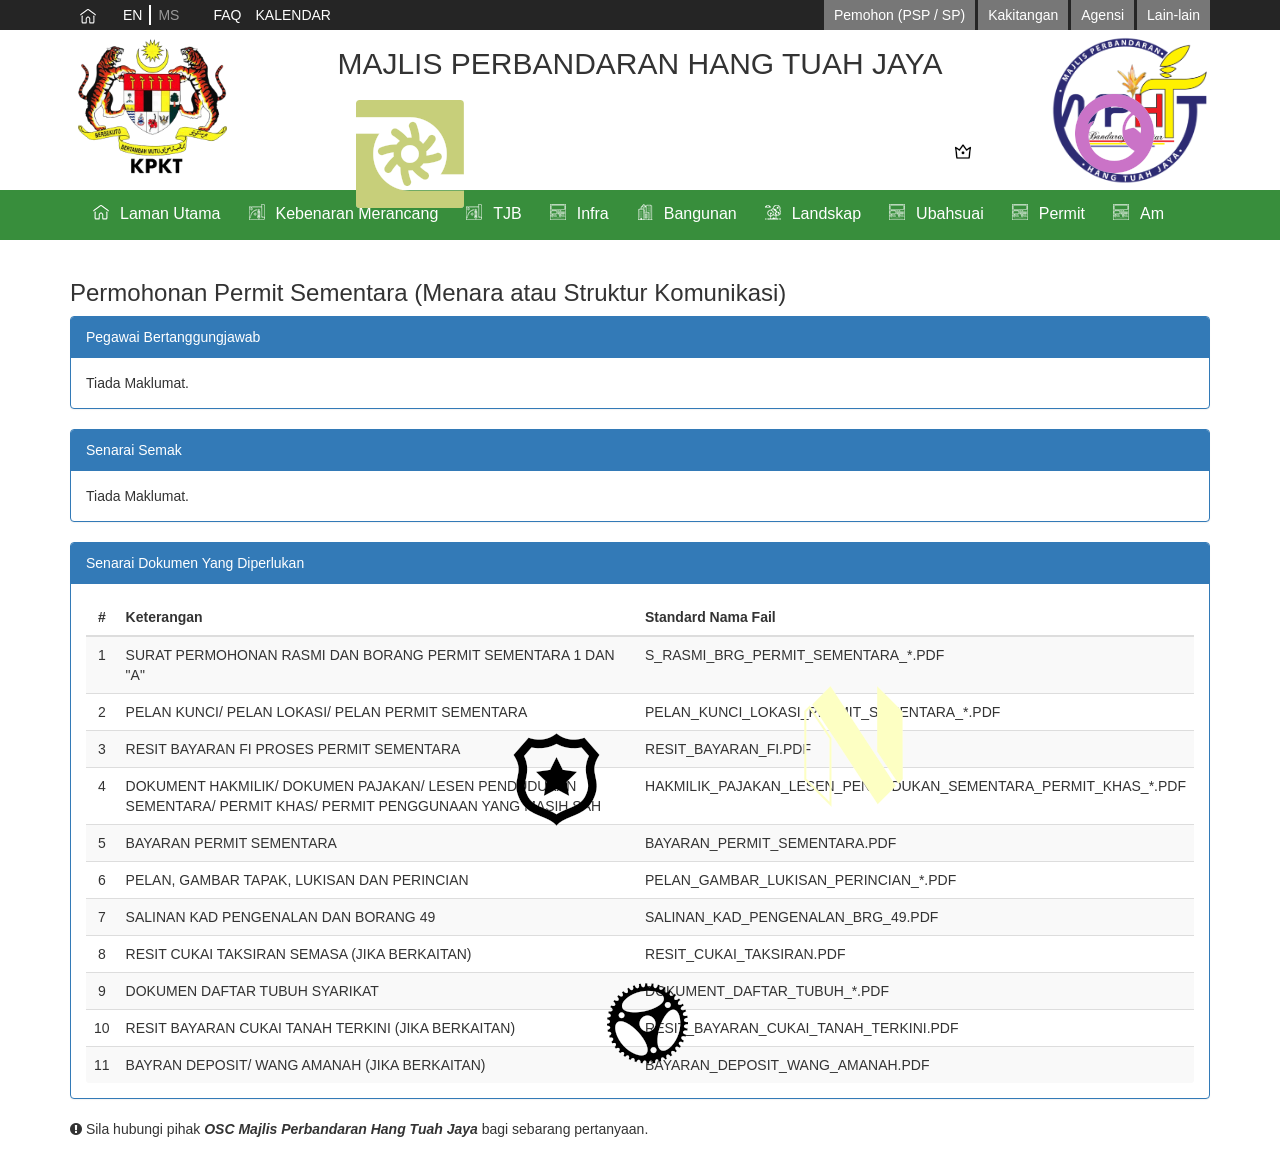  Describe the element at coordinates (556, 778) in the screenshot. I see `indicates law enforcement or official authority` at that location.